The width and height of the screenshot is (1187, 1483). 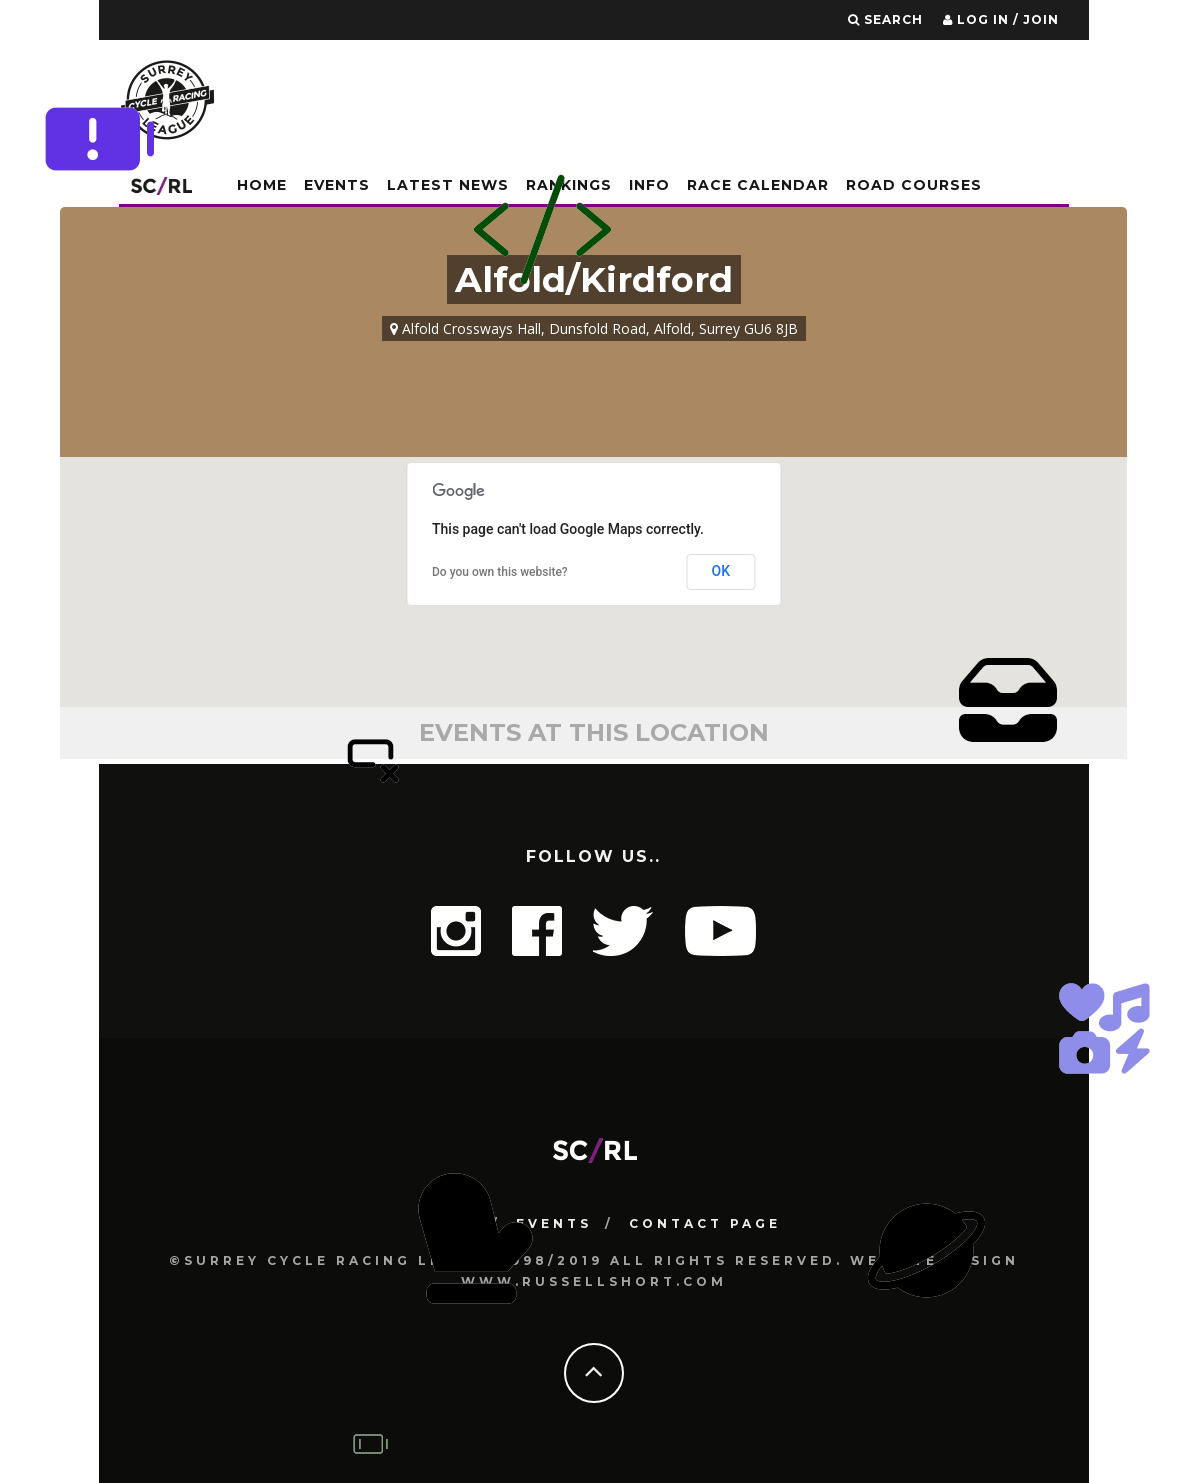 I want to click on view all inbox messages, so click(x=1008, y=700).